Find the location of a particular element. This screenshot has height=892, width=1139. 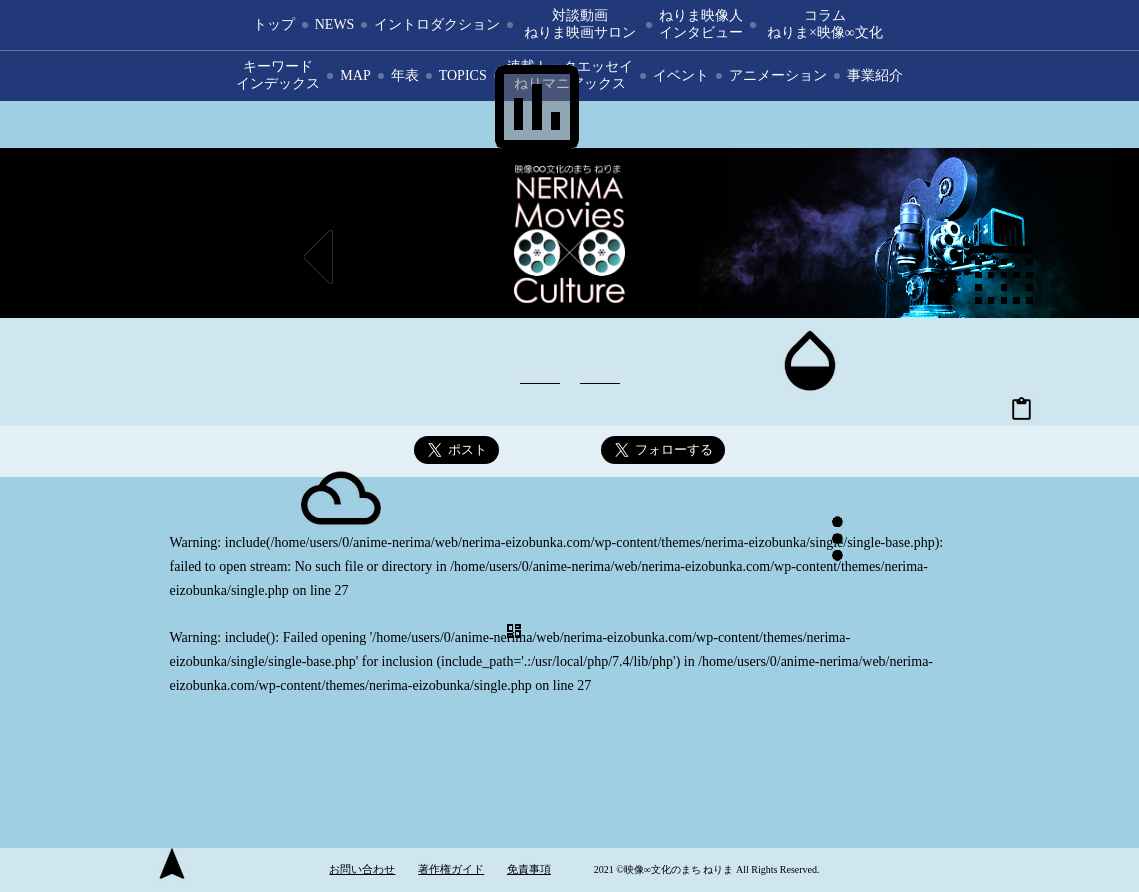

apply border to top edge of cell or table is located at coordinates (1004, 275).